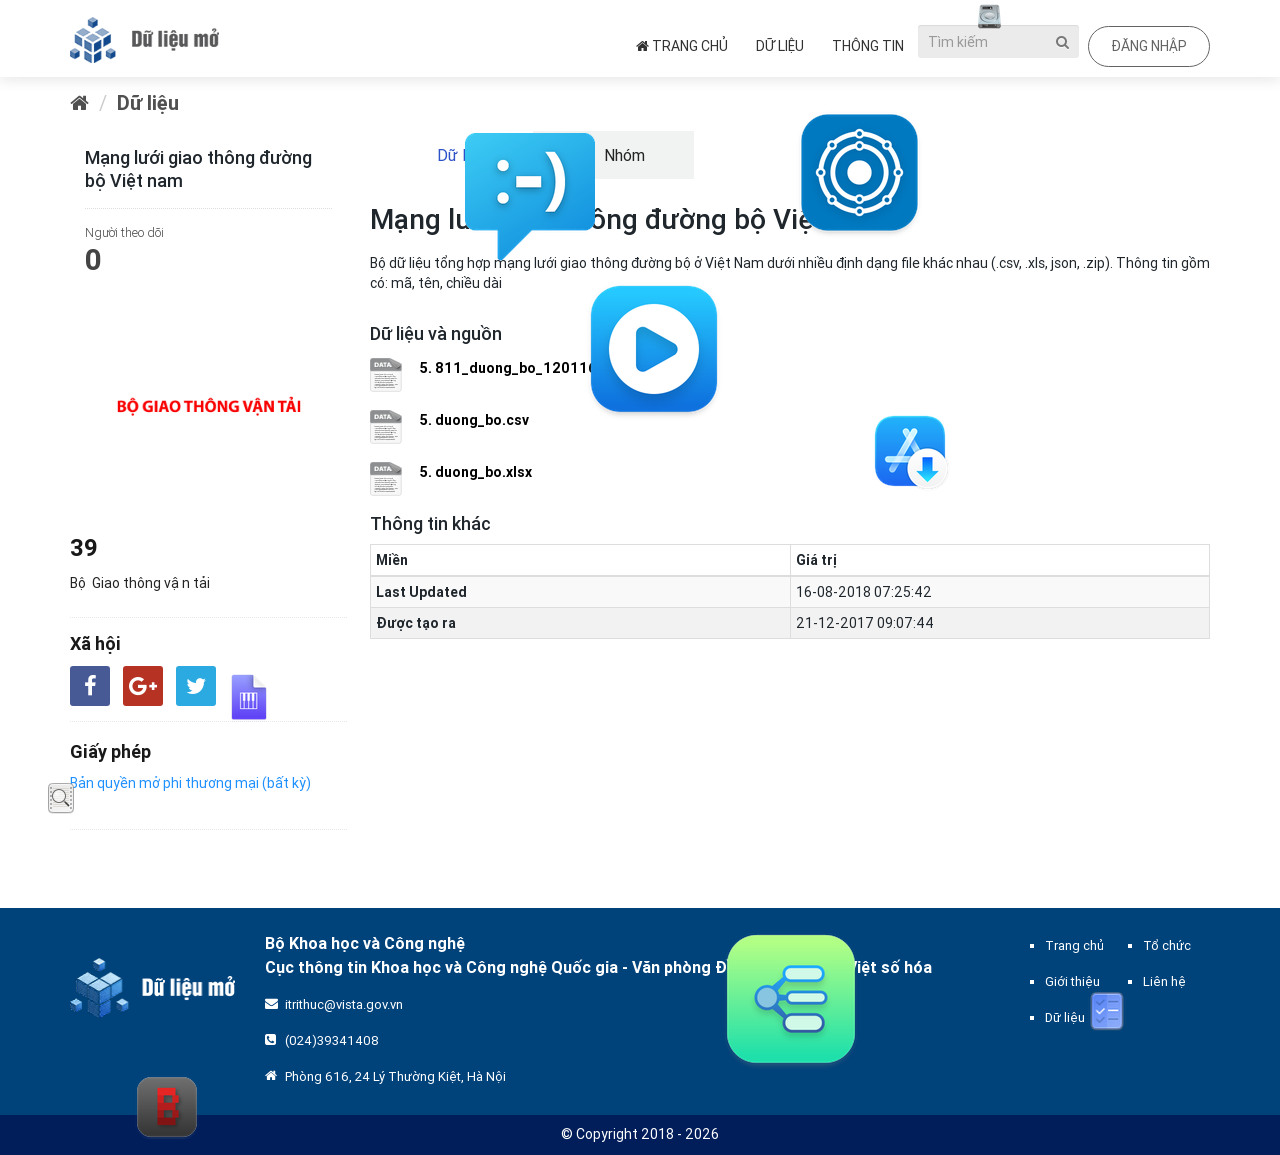  Describe the element at coordinates (989, 16) in the screenshot. I see `access local hard drive storage` at that location.